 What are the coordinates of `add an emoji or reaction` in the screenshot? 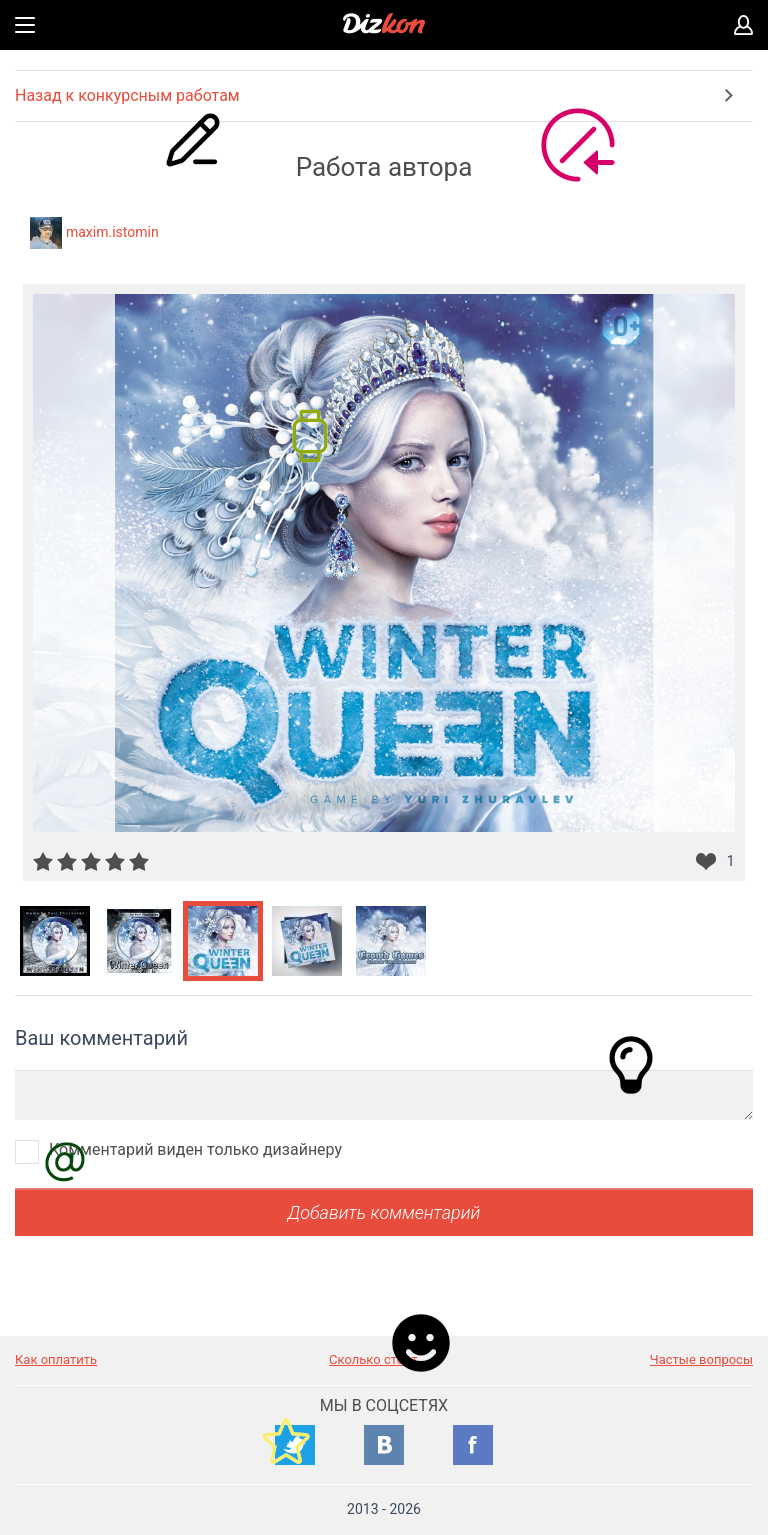 It's located at (421, 1343).